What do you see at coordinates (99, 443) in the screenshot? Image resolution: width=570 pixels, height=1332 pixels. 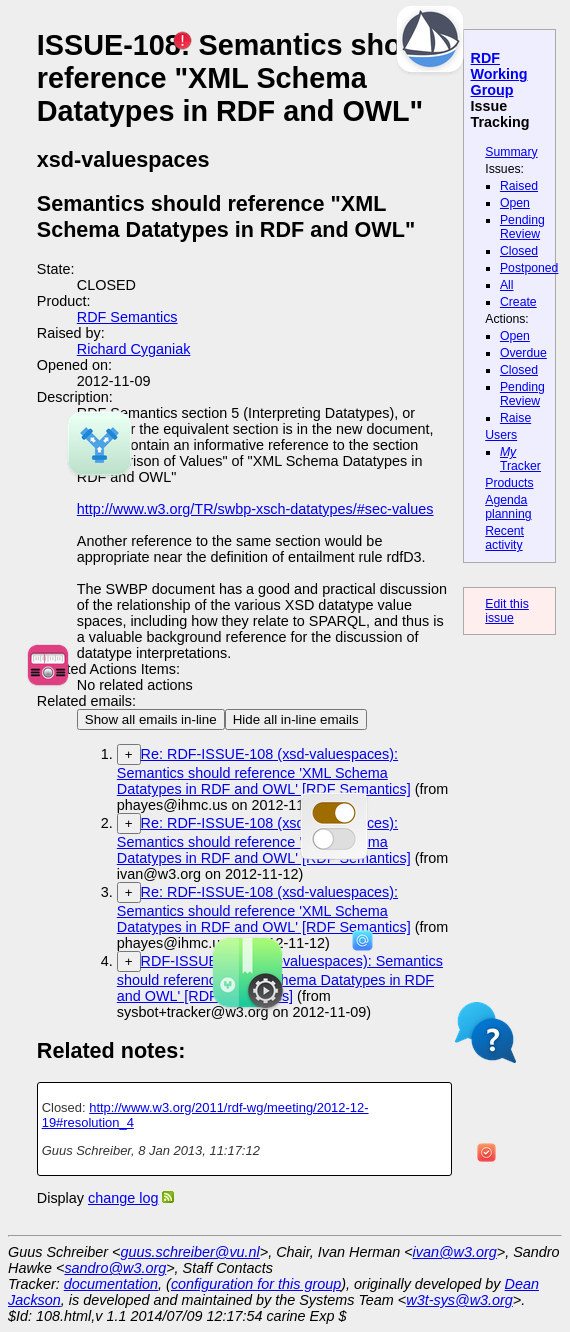 I see `open junction app for choosing which app opens links` at bounding box center [99, 443].